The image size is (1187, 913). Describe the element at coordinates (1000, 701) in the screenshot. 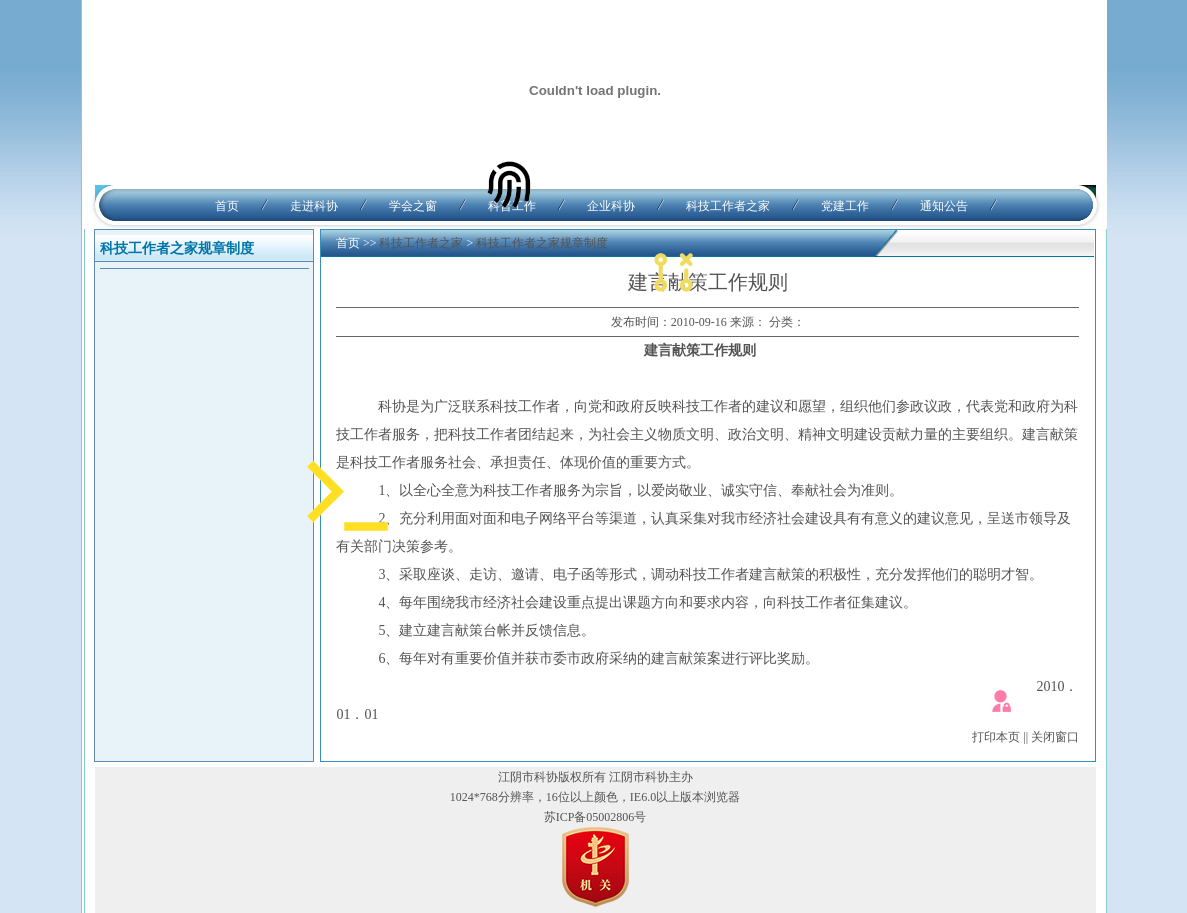

I see `access admin or administrator settings` at that location.